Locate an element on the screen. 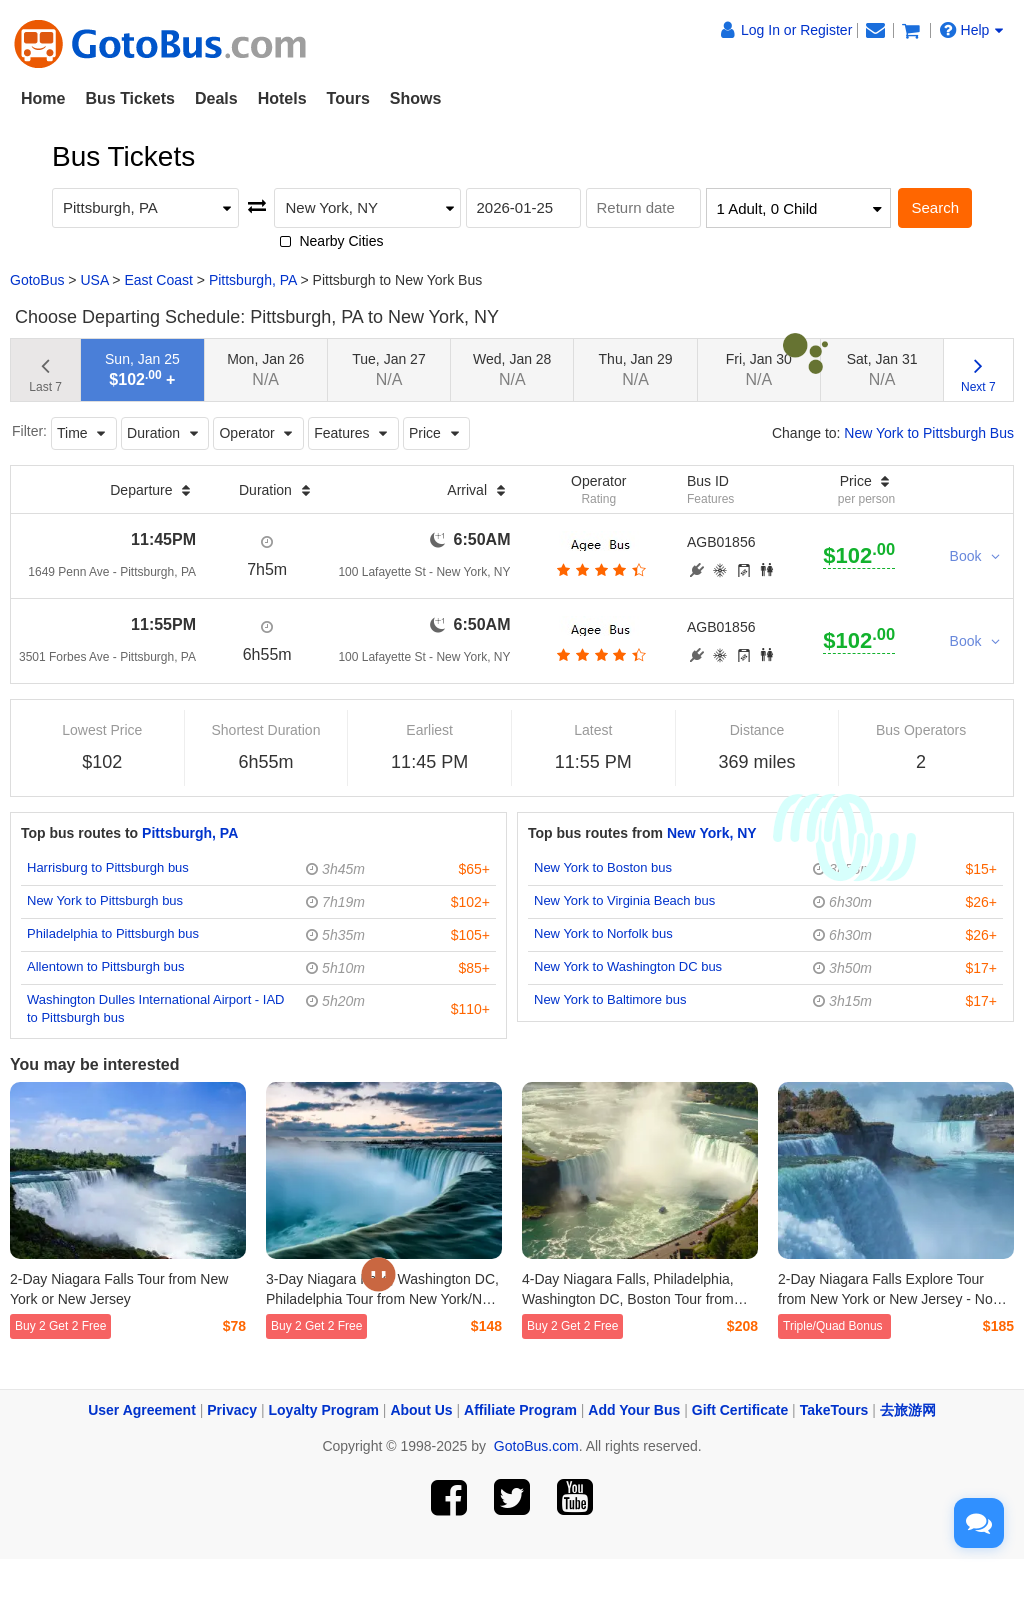 The width and height of the screenshot is (1024, 1618). electrical outlet or power source indicator is located at coordinates (378, 1274).